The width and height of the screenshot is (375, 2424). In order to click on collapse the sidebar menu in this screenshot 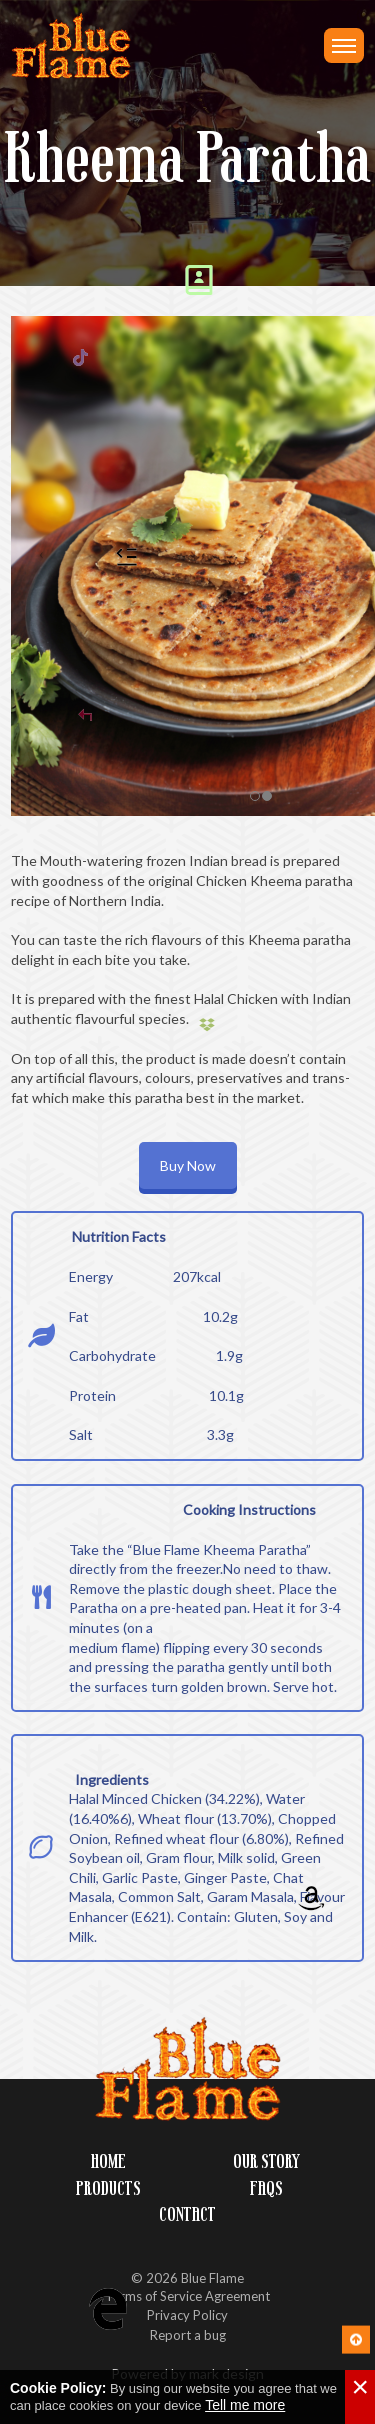, I will do `click(127, 557)`.